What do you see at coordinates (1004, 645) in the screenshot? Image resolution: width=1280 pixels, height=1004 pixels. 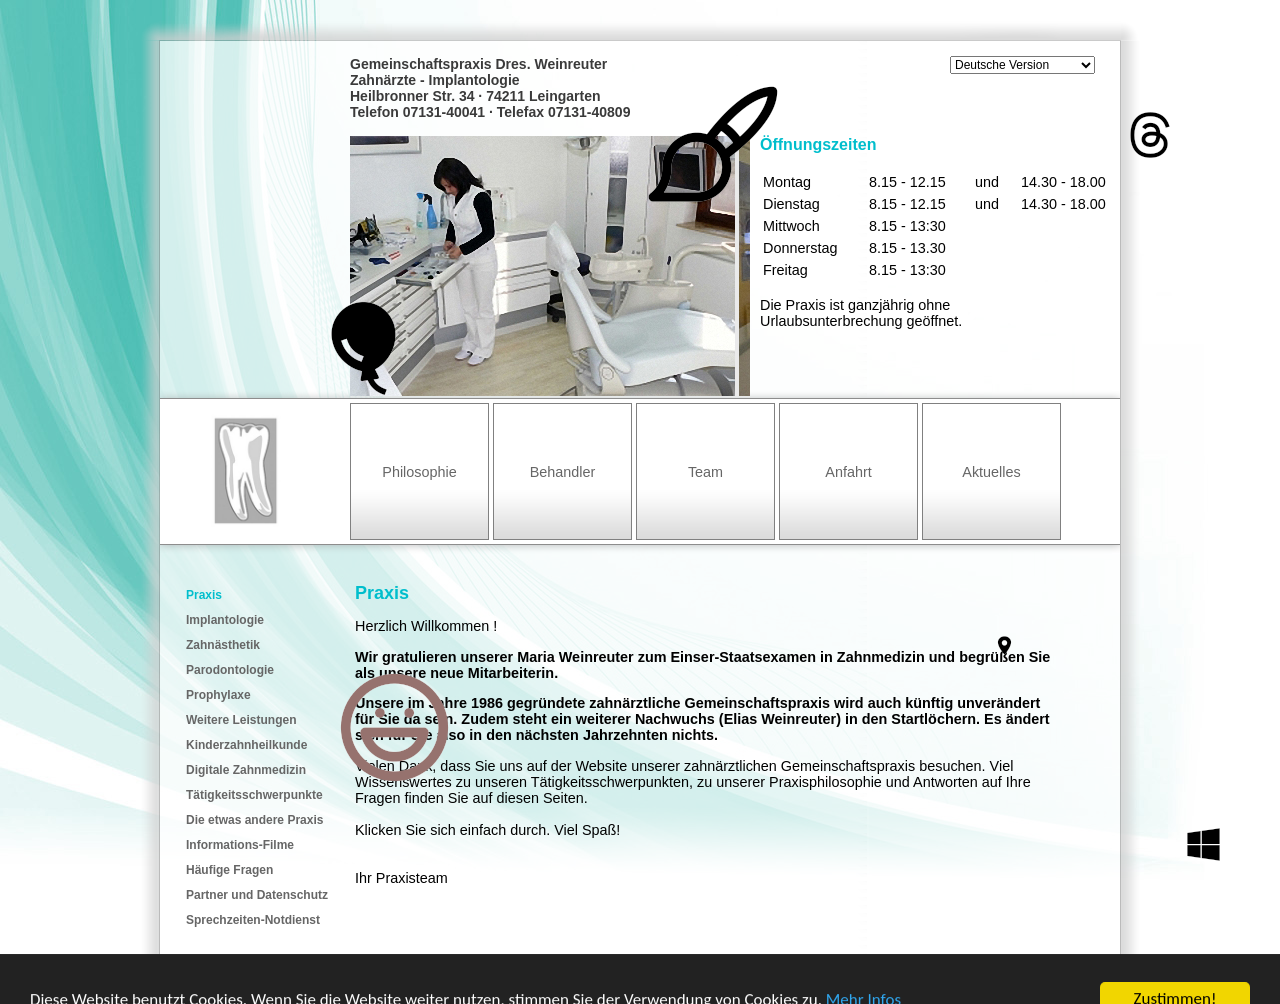 I see `view current location on map` at bounding box center [1004, 645].